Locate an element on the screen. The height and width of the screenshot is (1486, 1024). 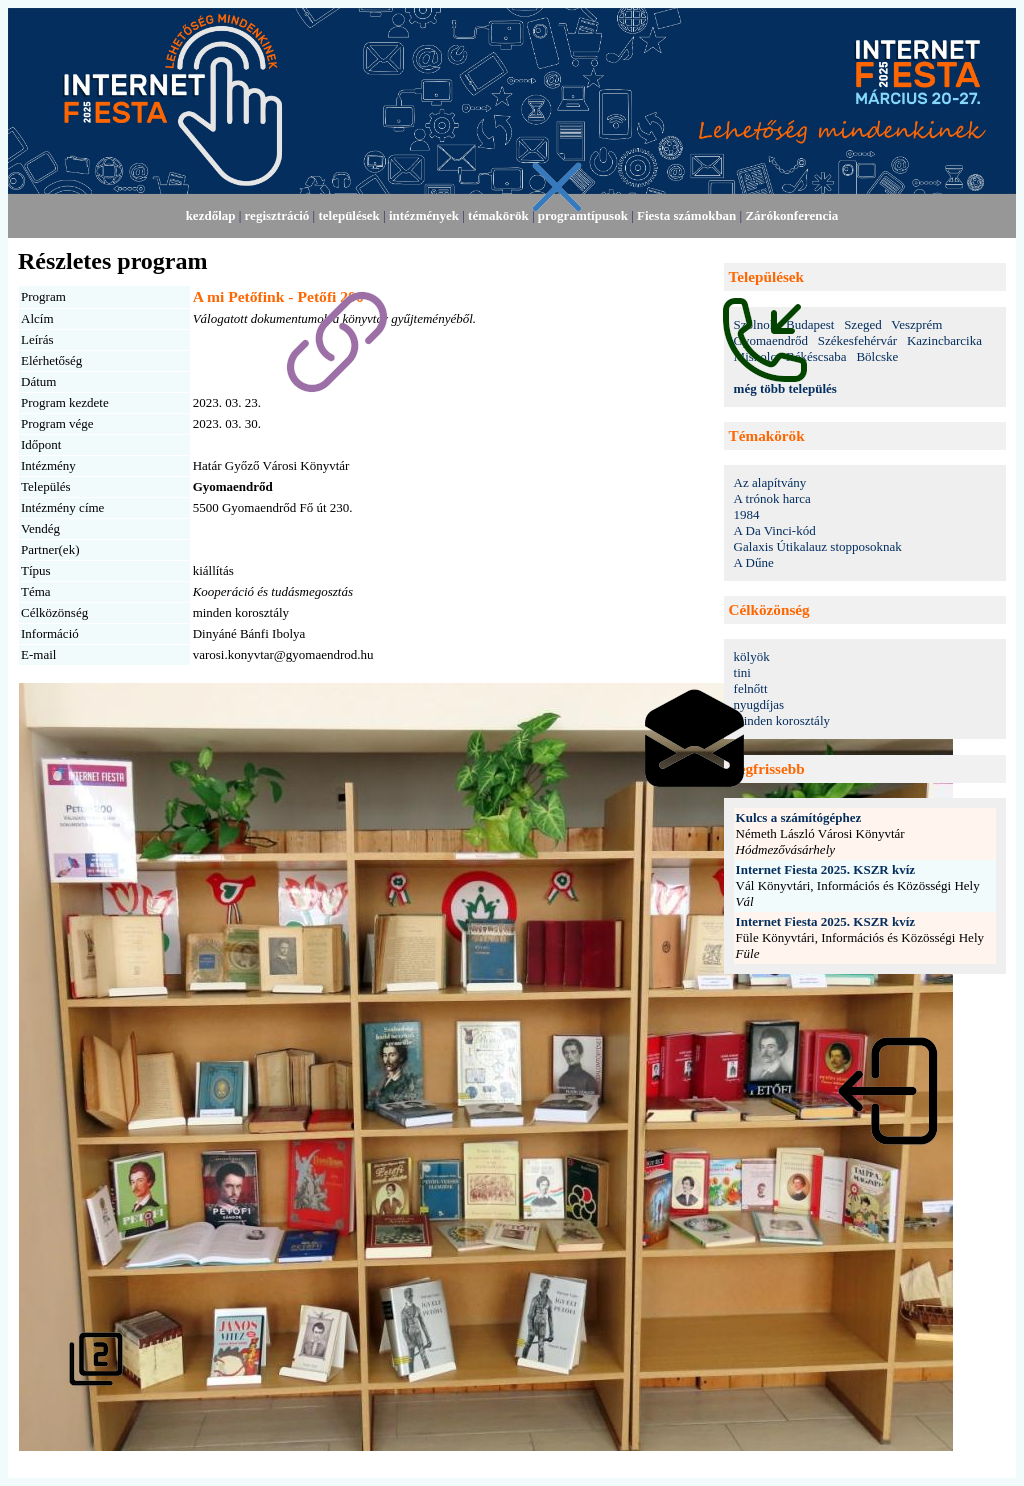
close a dialog or modal is located at coordinates (557, 187).